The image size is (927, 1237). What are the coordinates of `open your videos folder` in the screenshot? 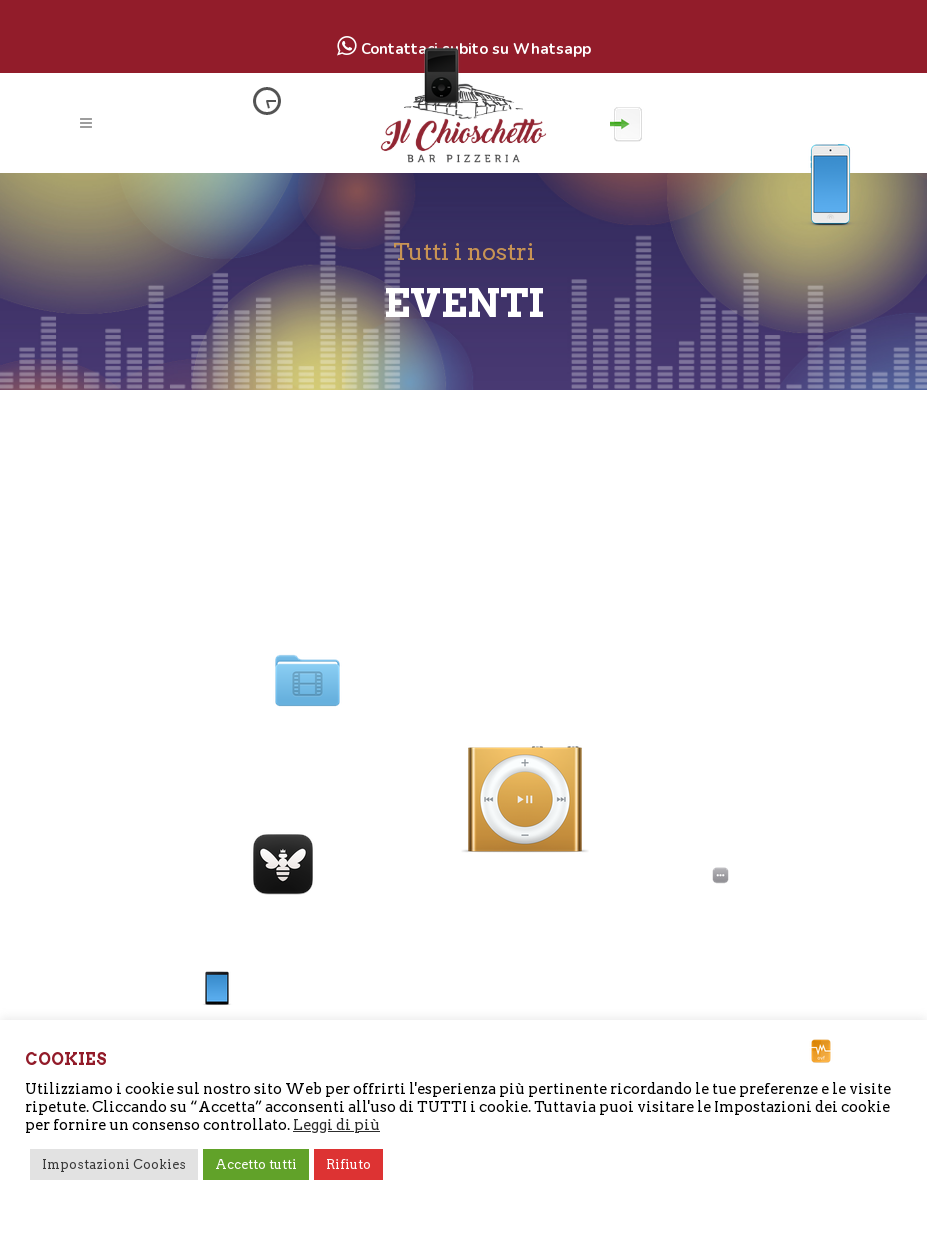 It's located at (307, 680).